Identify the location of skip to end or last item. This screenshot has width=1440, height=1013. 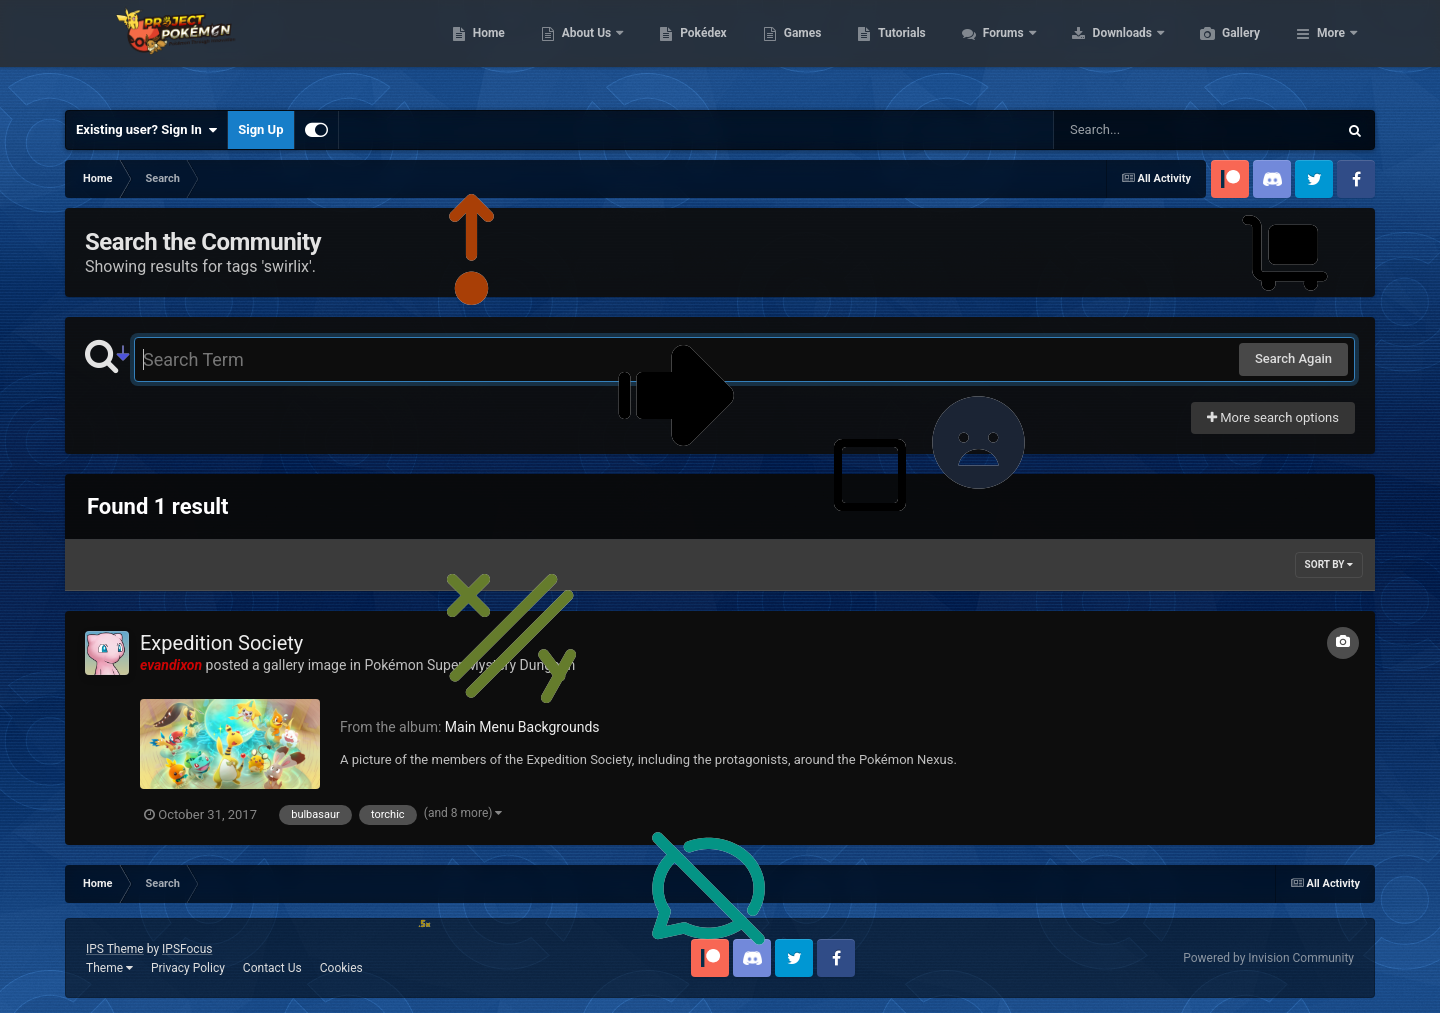
(677, 395).